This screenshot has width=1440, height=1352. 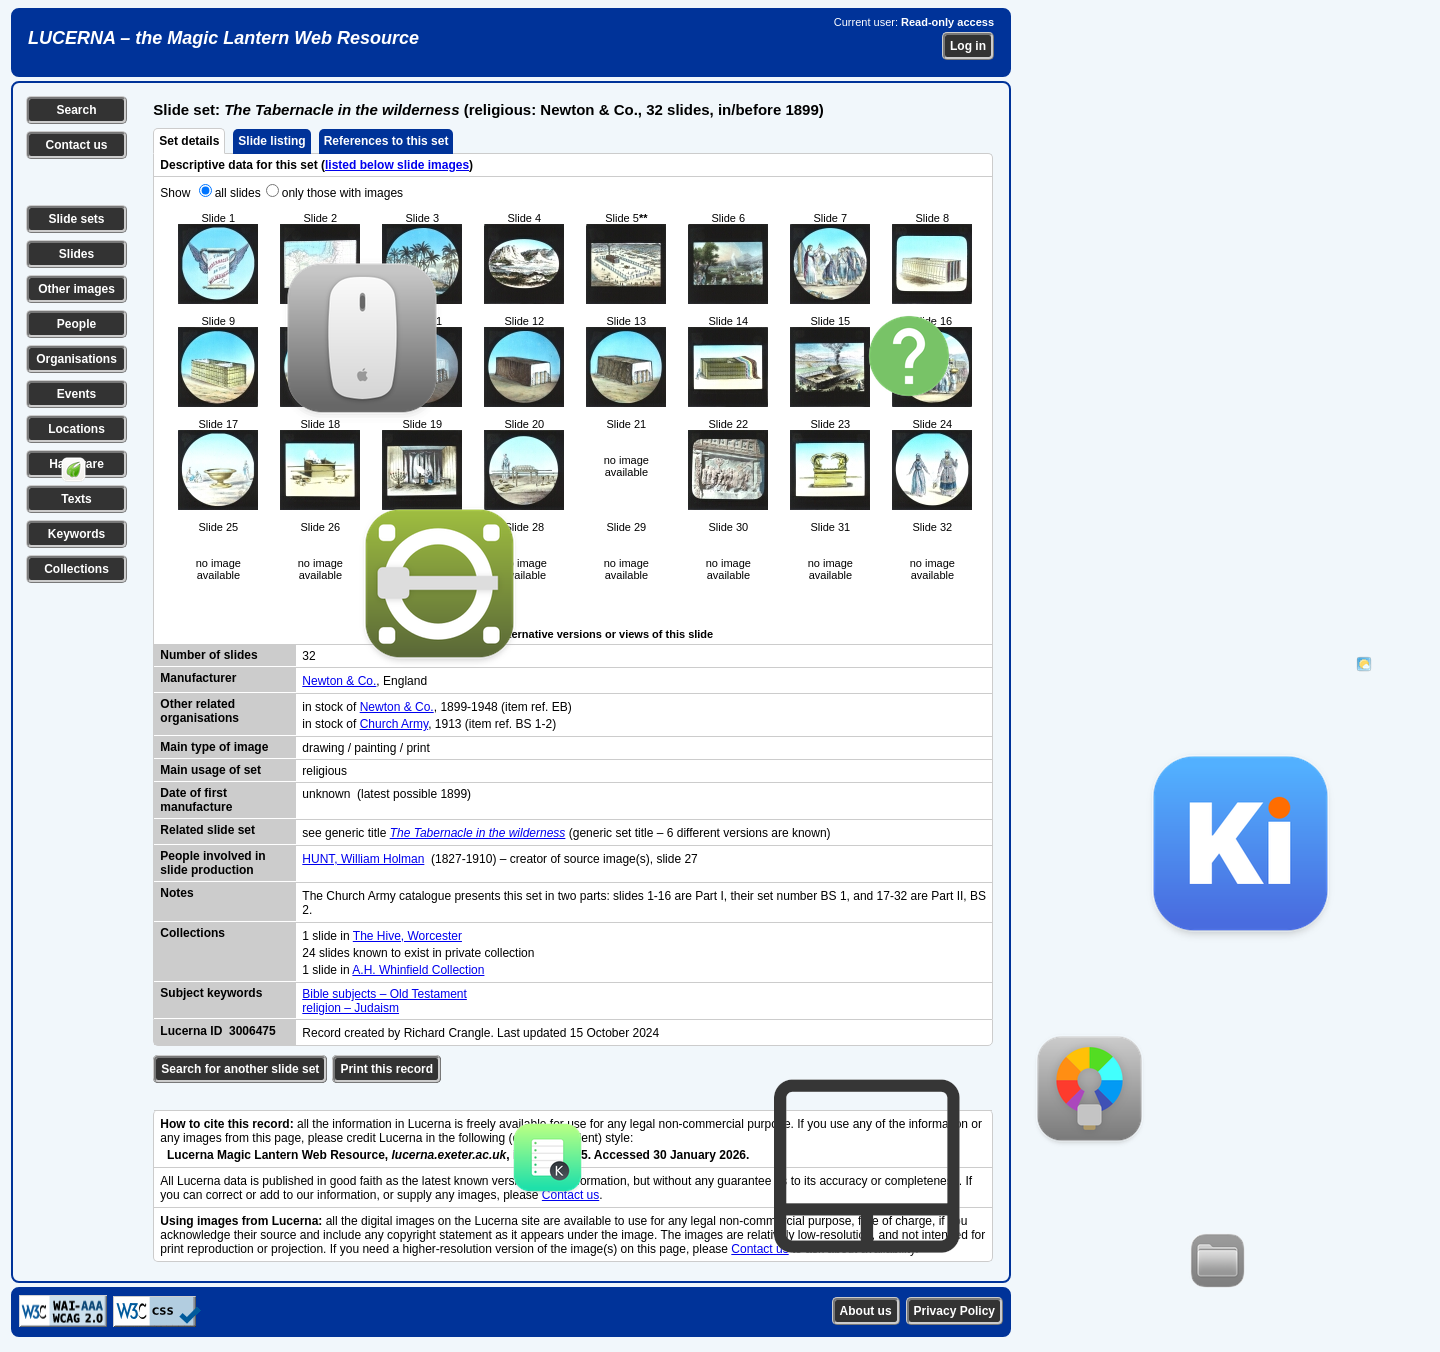 What do you see at coordinates (73, 469) in the screenshot?
I see `launch midori web browser` at bounding box center [73, 469].